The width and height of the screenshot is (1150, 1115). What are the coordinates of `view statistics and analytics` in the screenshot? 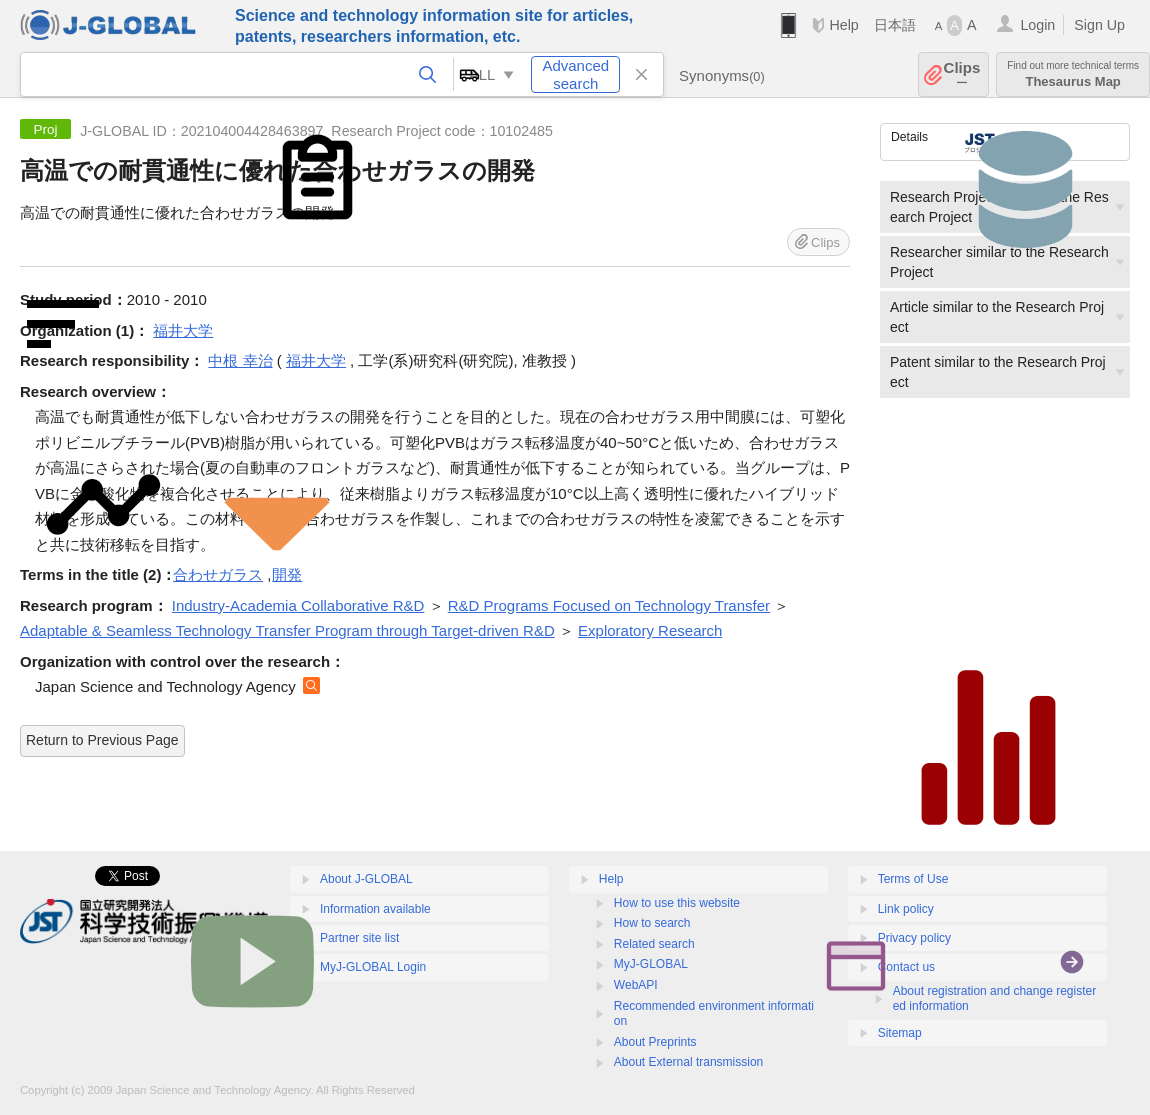 It's located at (988, 747).